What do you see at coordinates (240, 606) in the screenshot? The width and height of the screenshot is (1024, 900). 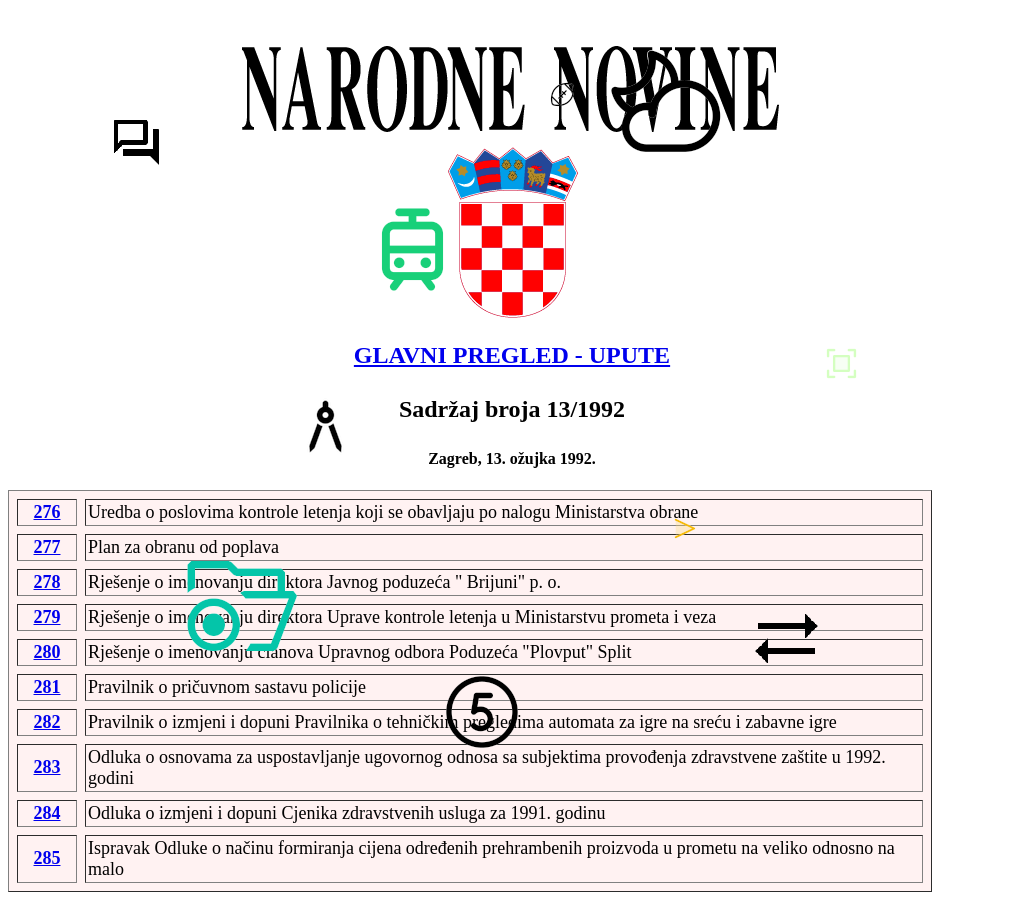 I see `expanded root directory in file explorer` at bounding box center [240, 606].